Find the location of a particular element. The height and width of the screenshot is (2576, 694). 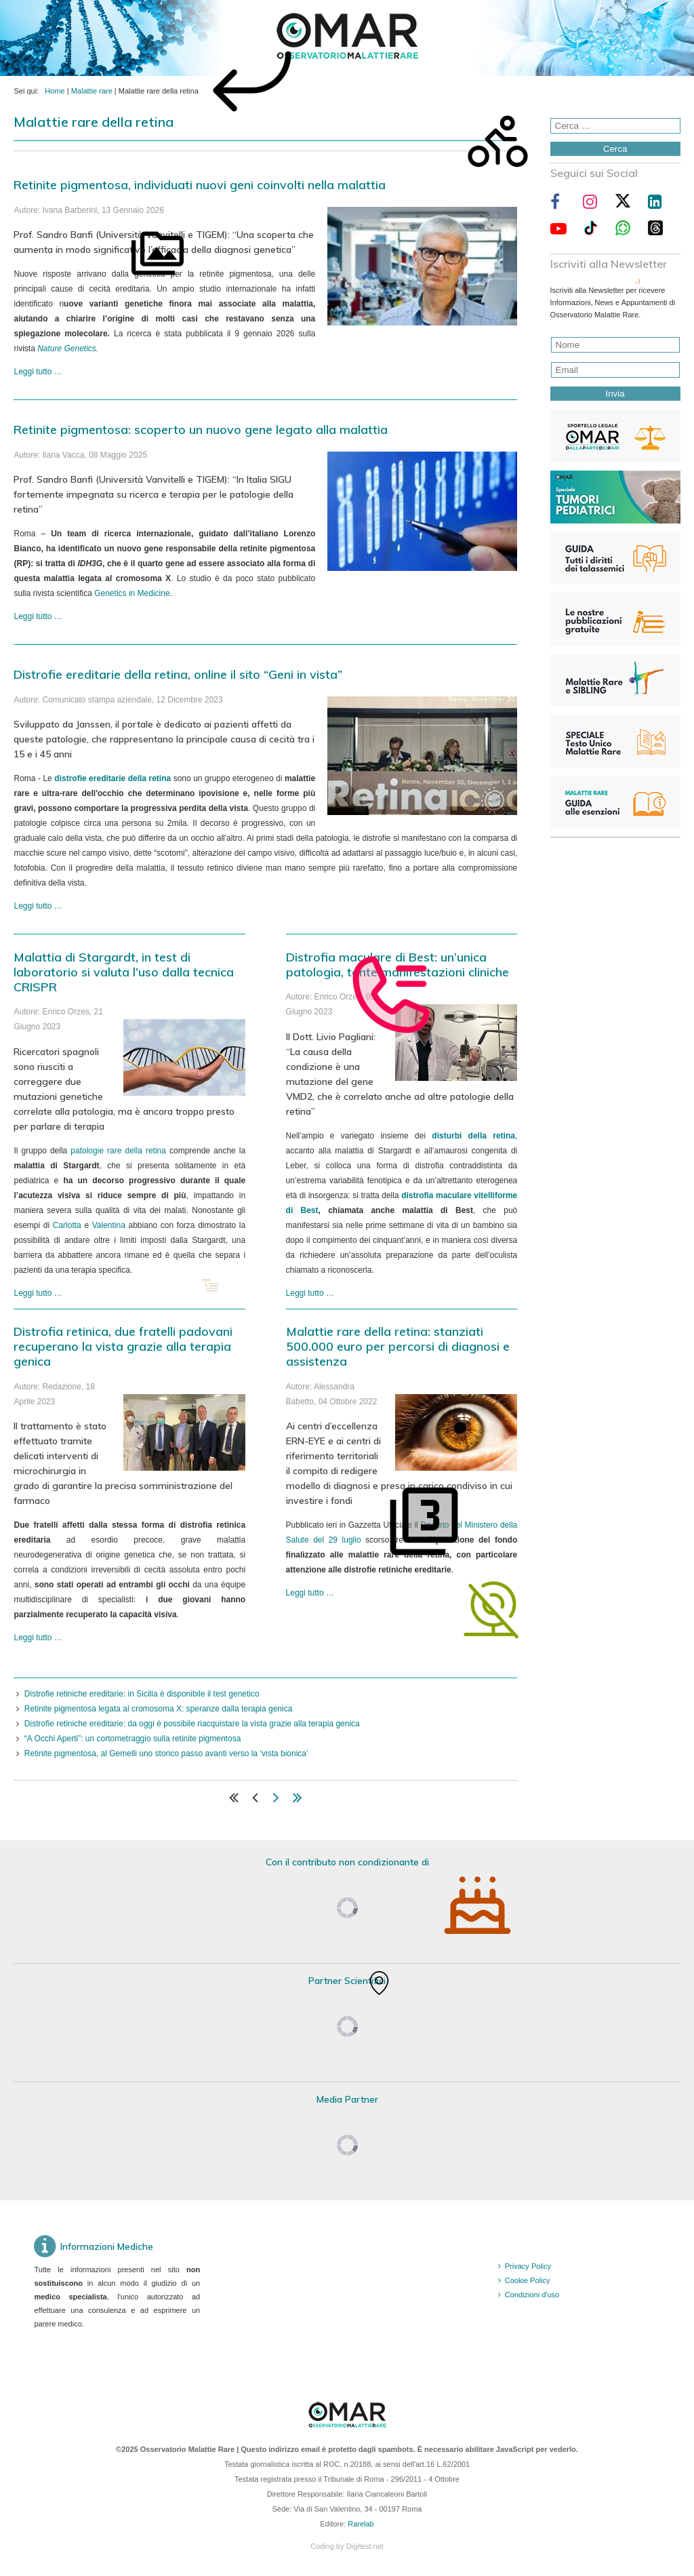

indicates weak cellular network signal is located at coordinates (642, 277).